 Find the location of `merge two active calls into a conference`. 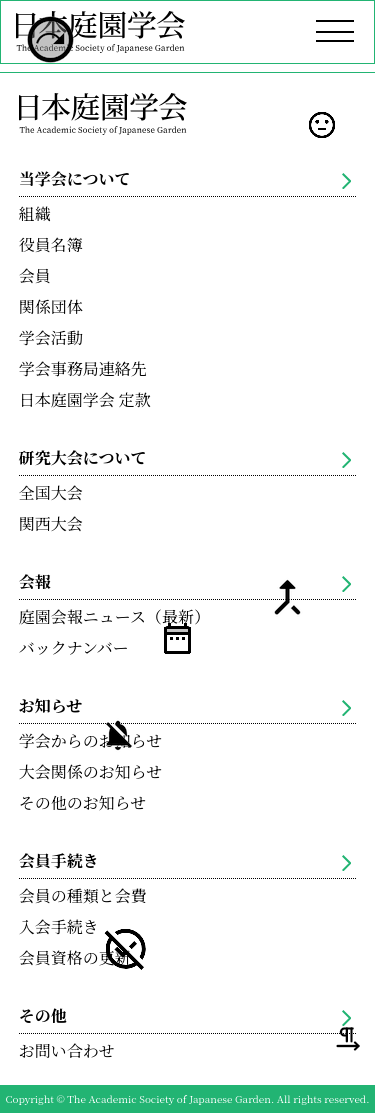

merge two active calls into a conference is located at coordinates (287, 597).